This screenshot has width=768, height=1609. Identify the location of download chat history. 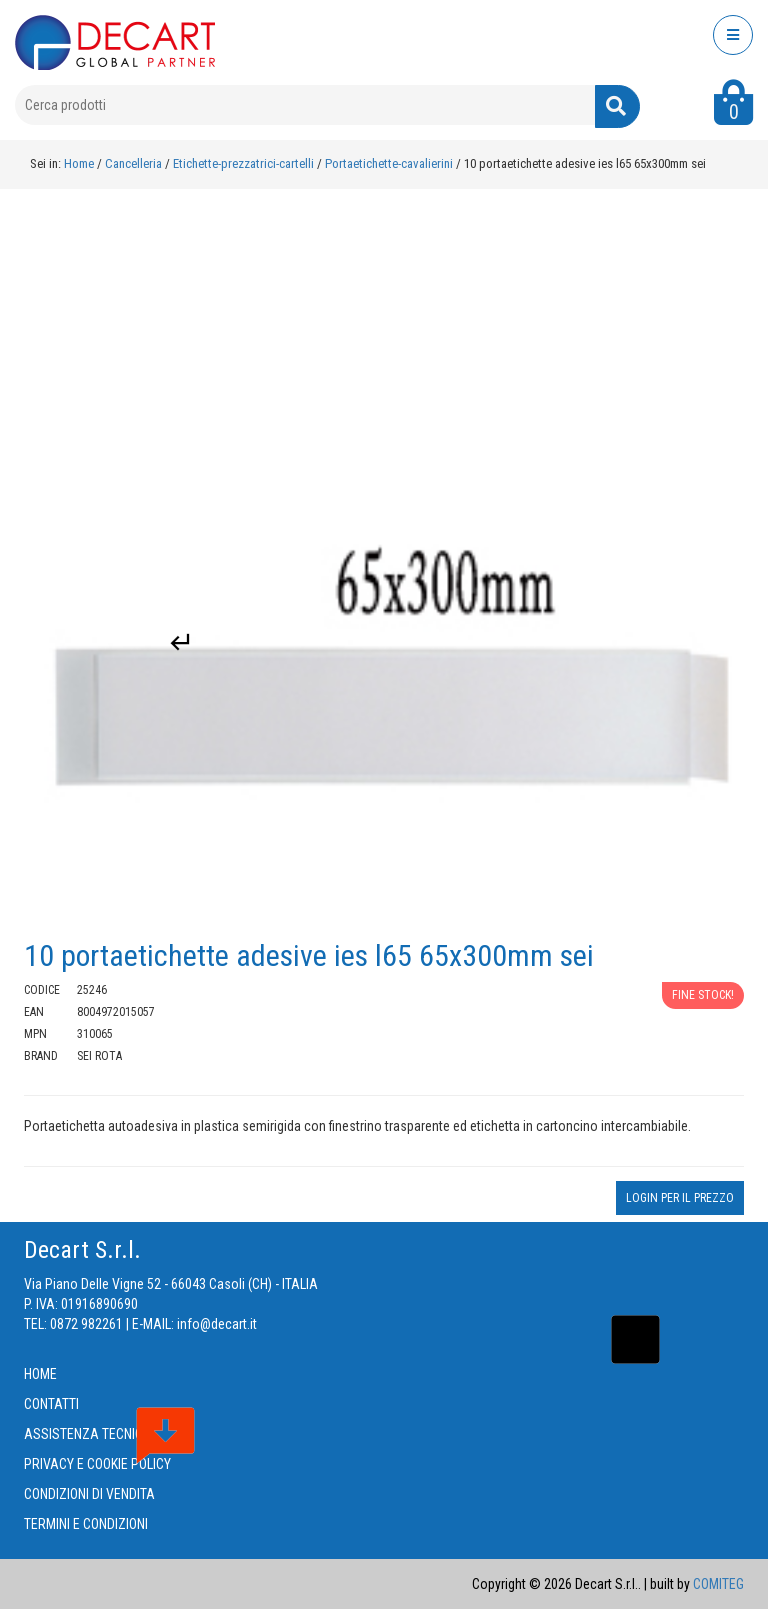
(165, 1433).